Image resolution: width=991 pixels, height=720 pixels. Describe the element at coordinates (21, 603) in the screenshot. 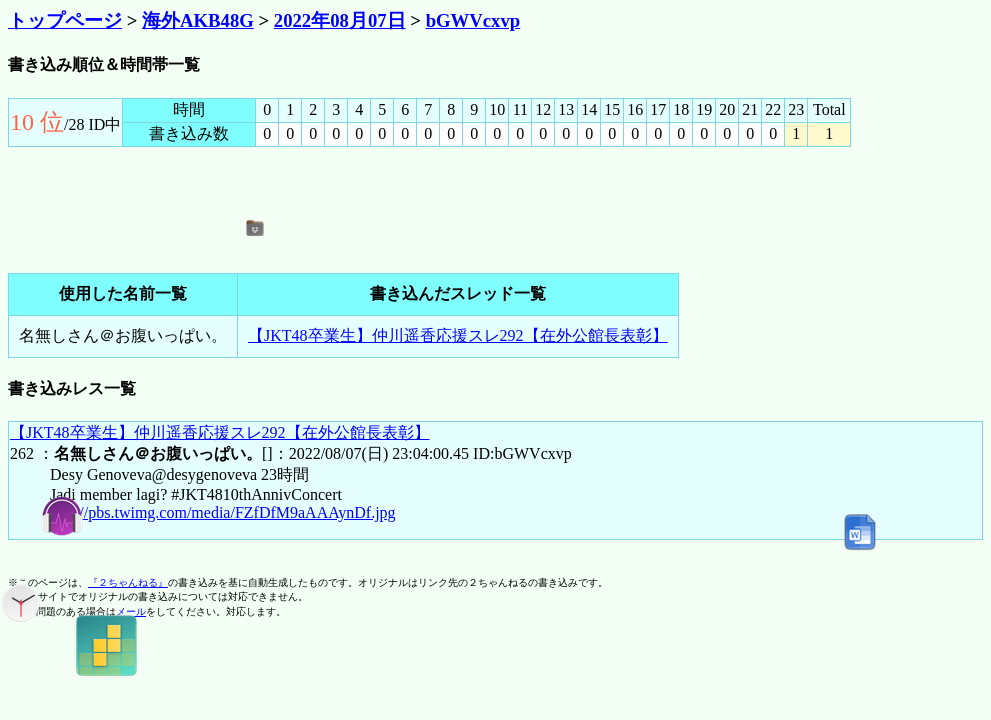

I see `open recently accessed documents` at that location.